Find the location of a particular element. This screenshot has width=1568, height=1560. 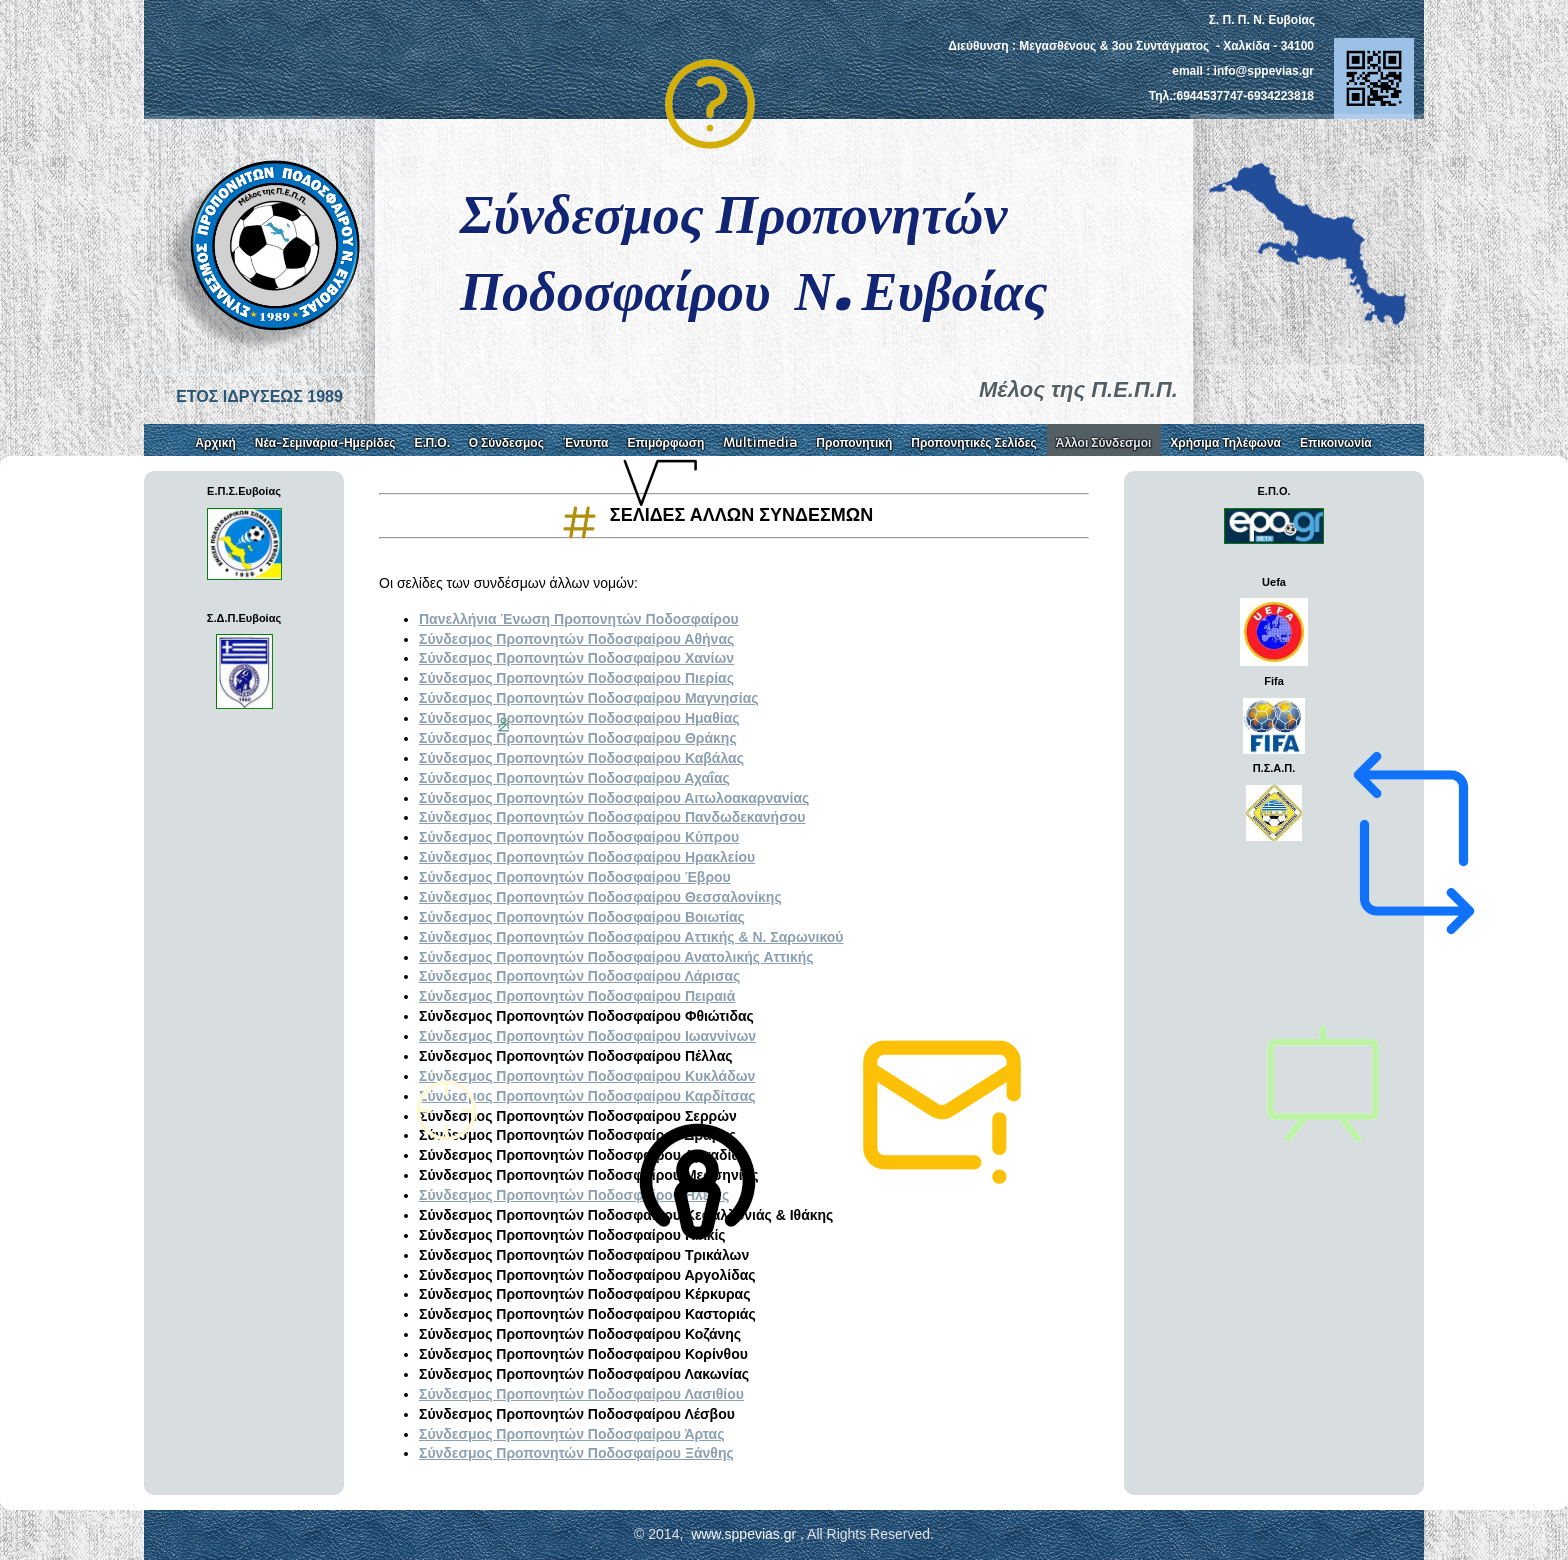

access help or support information is located at coordinates (710, 104).